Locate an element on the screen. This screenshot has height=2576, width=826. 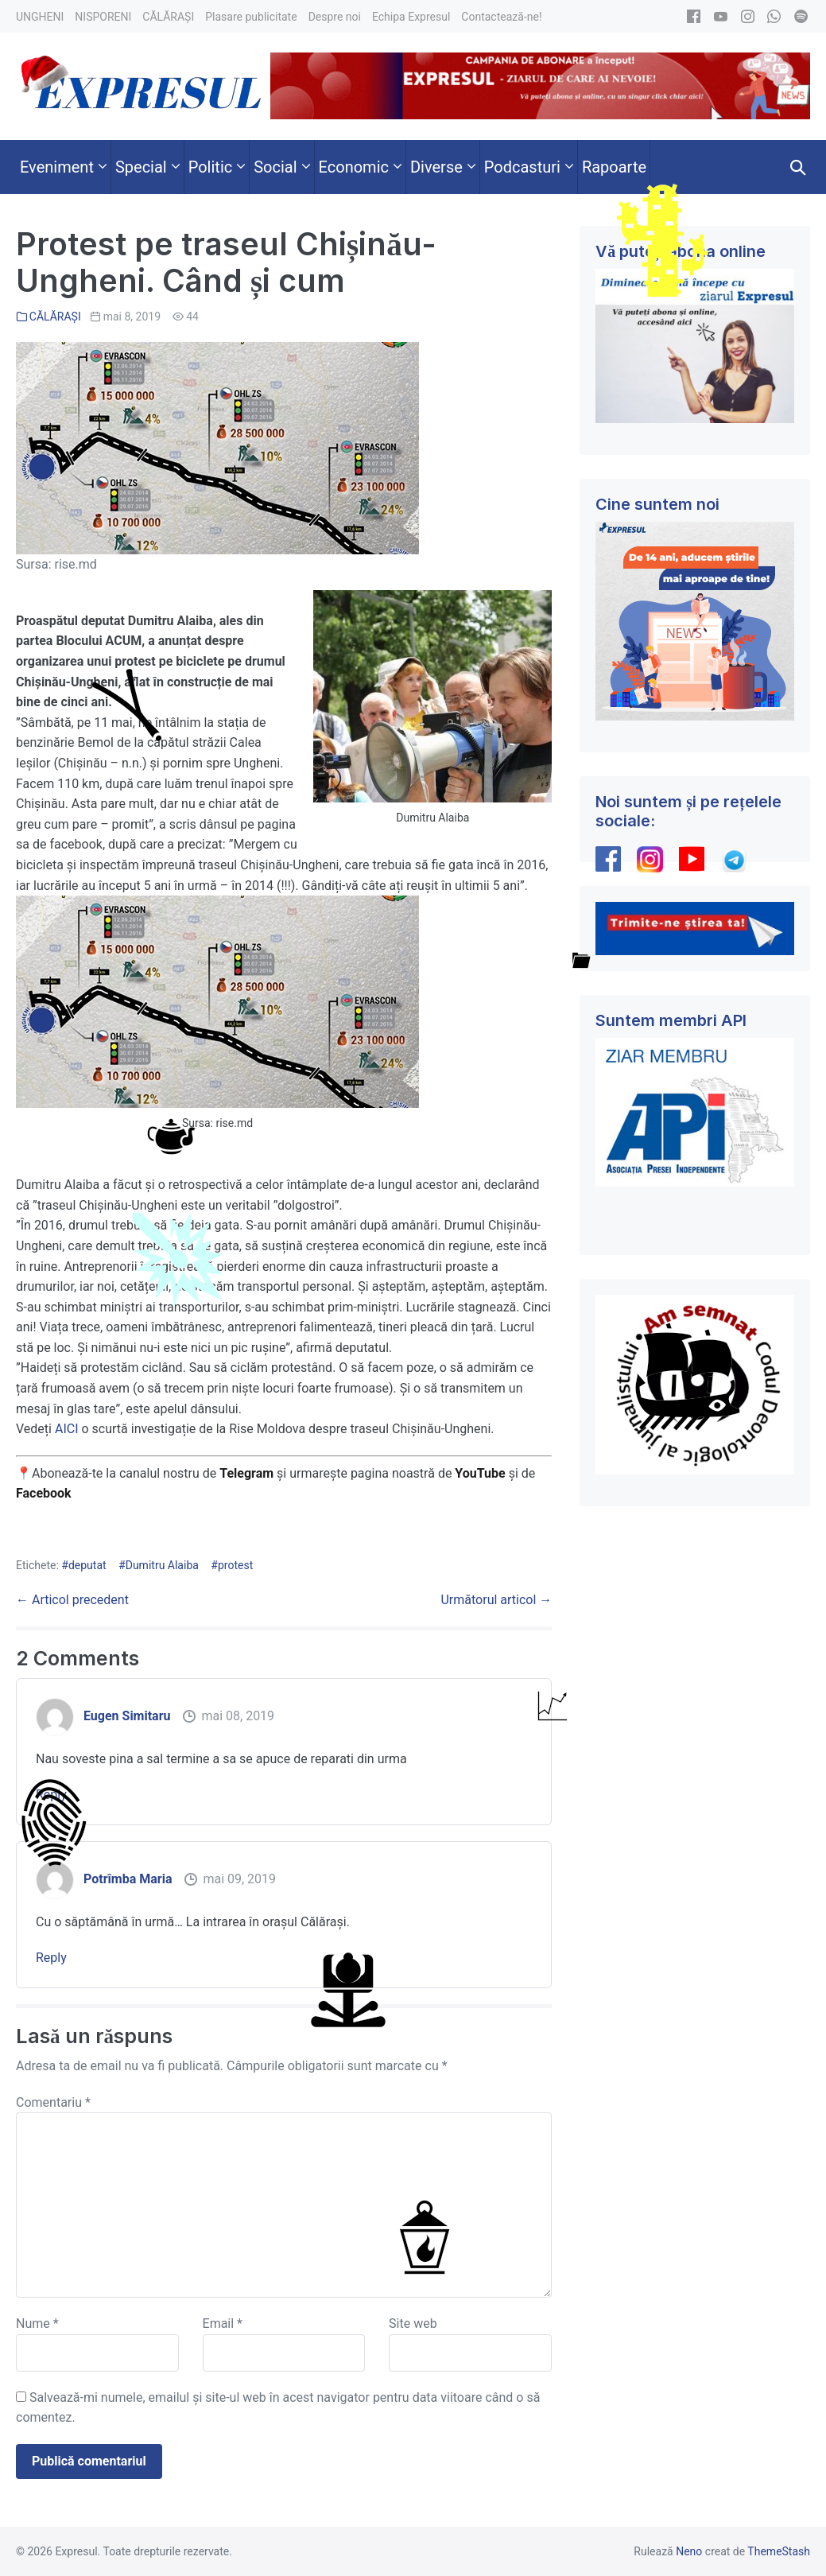
toggle lantern or light source on/off is located at coordinates (425, 2237).